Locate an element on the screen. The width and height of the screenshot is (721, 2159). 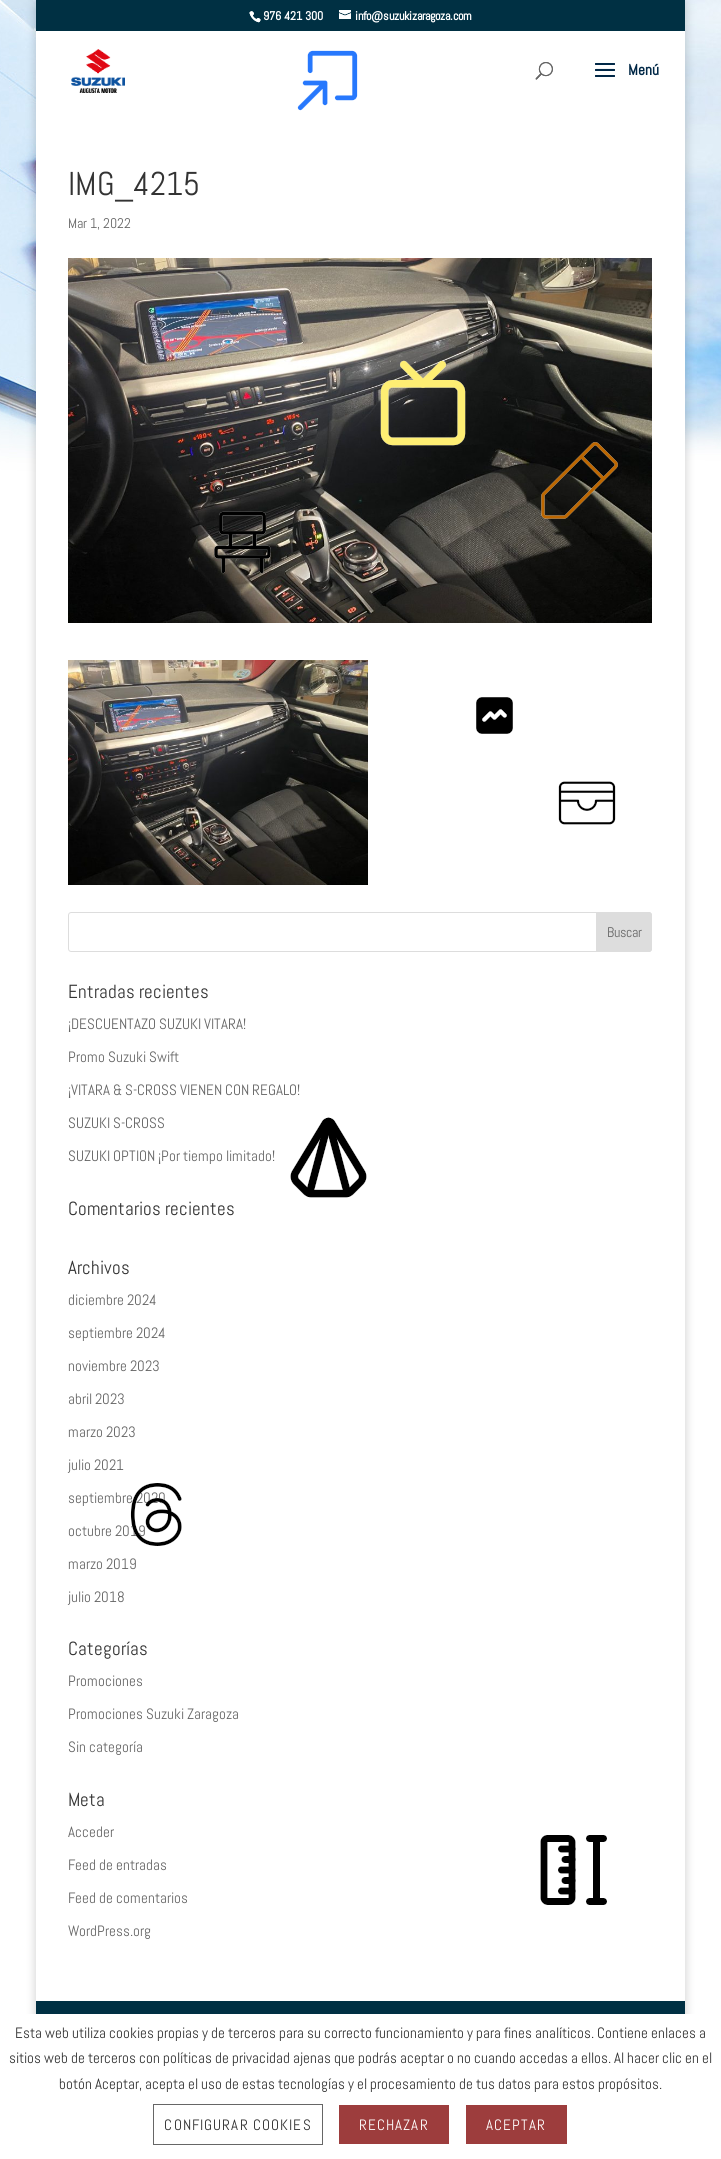
access your wallet or saved payment methods is located at coordinates (587, 803).